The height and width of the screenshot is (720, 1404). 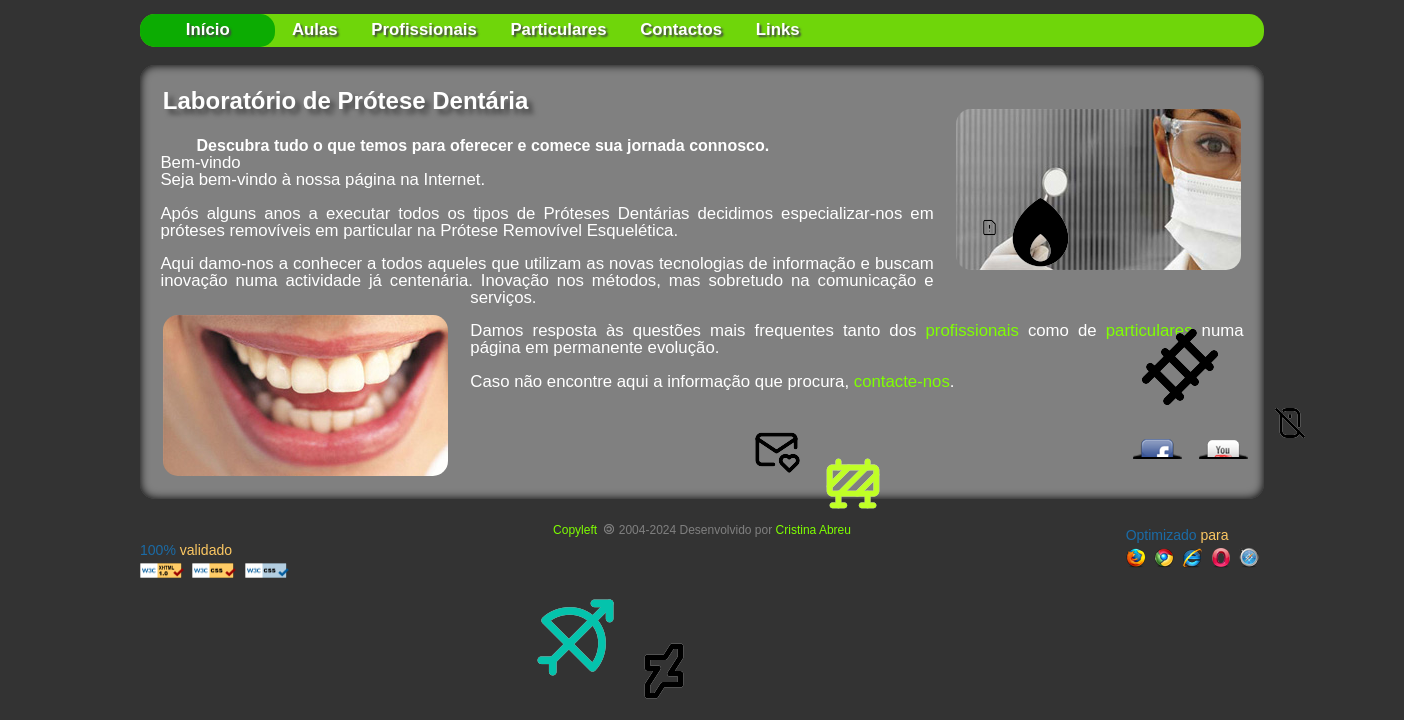 I want to click on archery or bow-related feature, so click(x=575, y=637).